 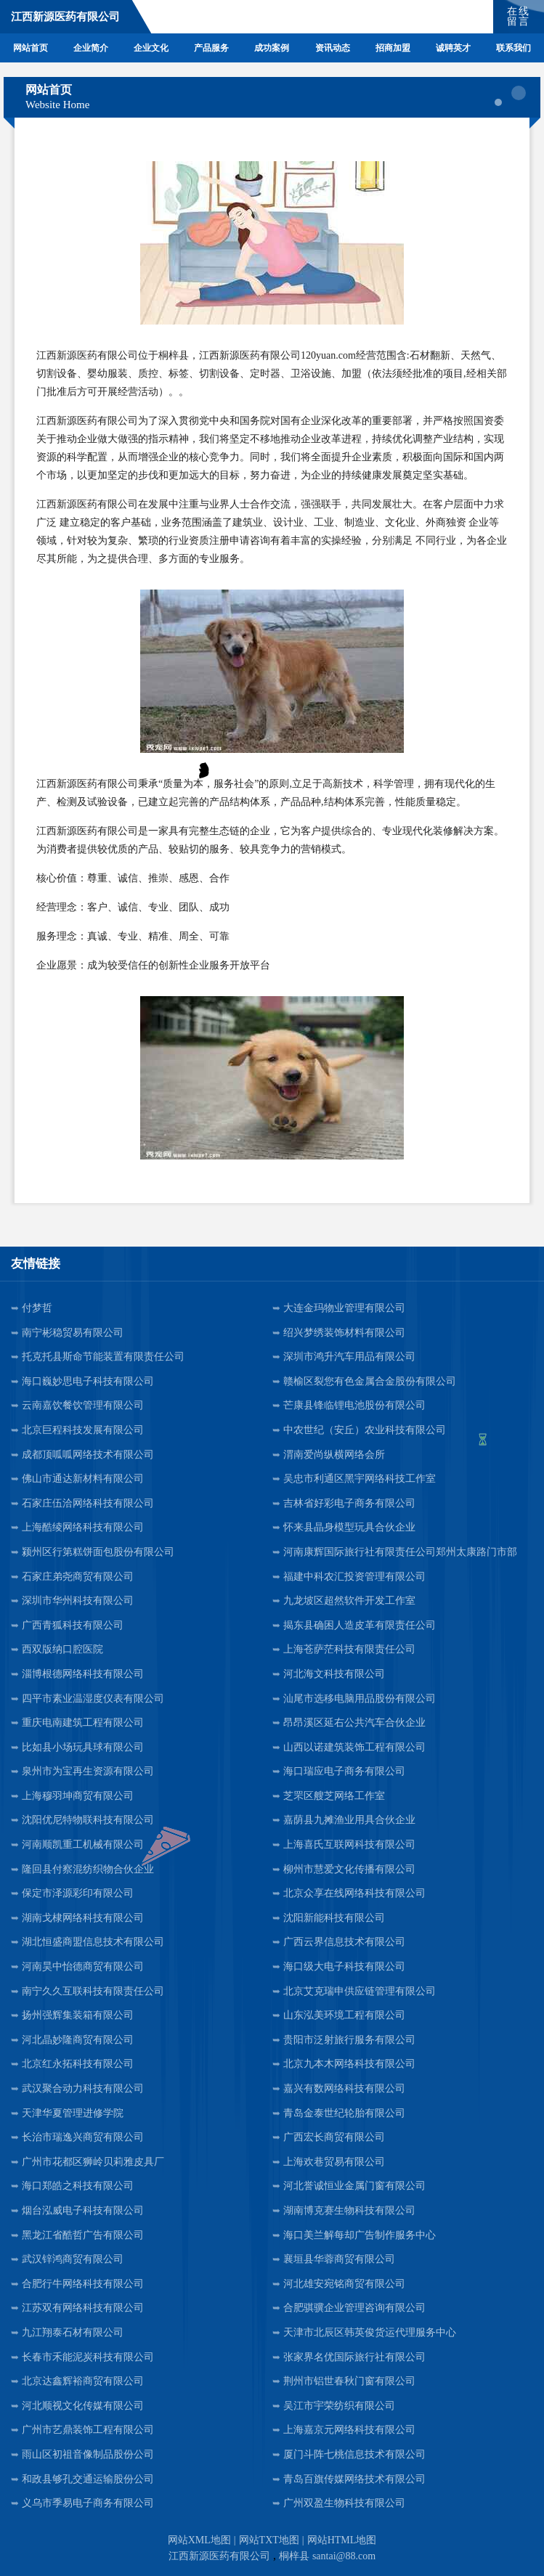 What do you see at coordinates (482, 1439) in the screenshot?
I see `indicates a timer or countdown in progress` at bounding box center [482, 1439].